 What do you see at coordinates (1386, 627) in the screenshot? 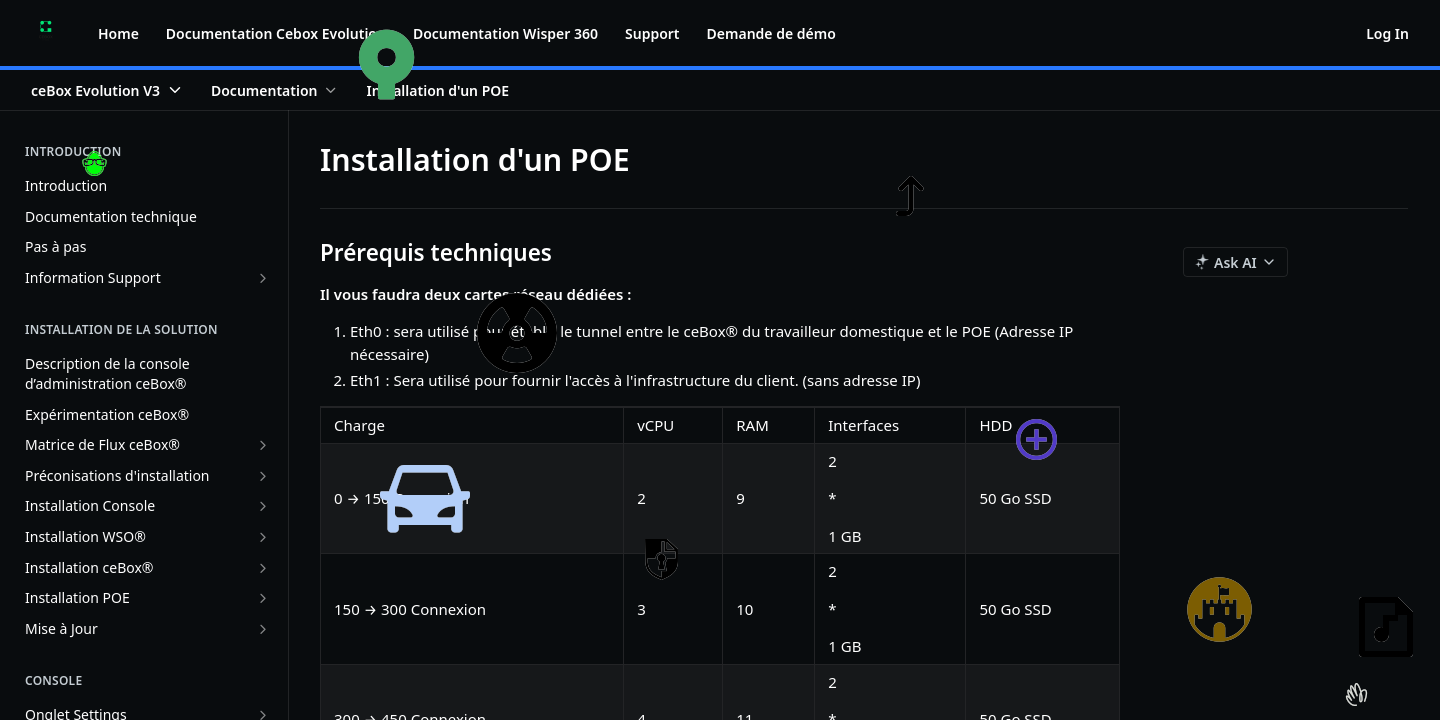
I see `open an audio or music file` at bounding box center [1386, 627].